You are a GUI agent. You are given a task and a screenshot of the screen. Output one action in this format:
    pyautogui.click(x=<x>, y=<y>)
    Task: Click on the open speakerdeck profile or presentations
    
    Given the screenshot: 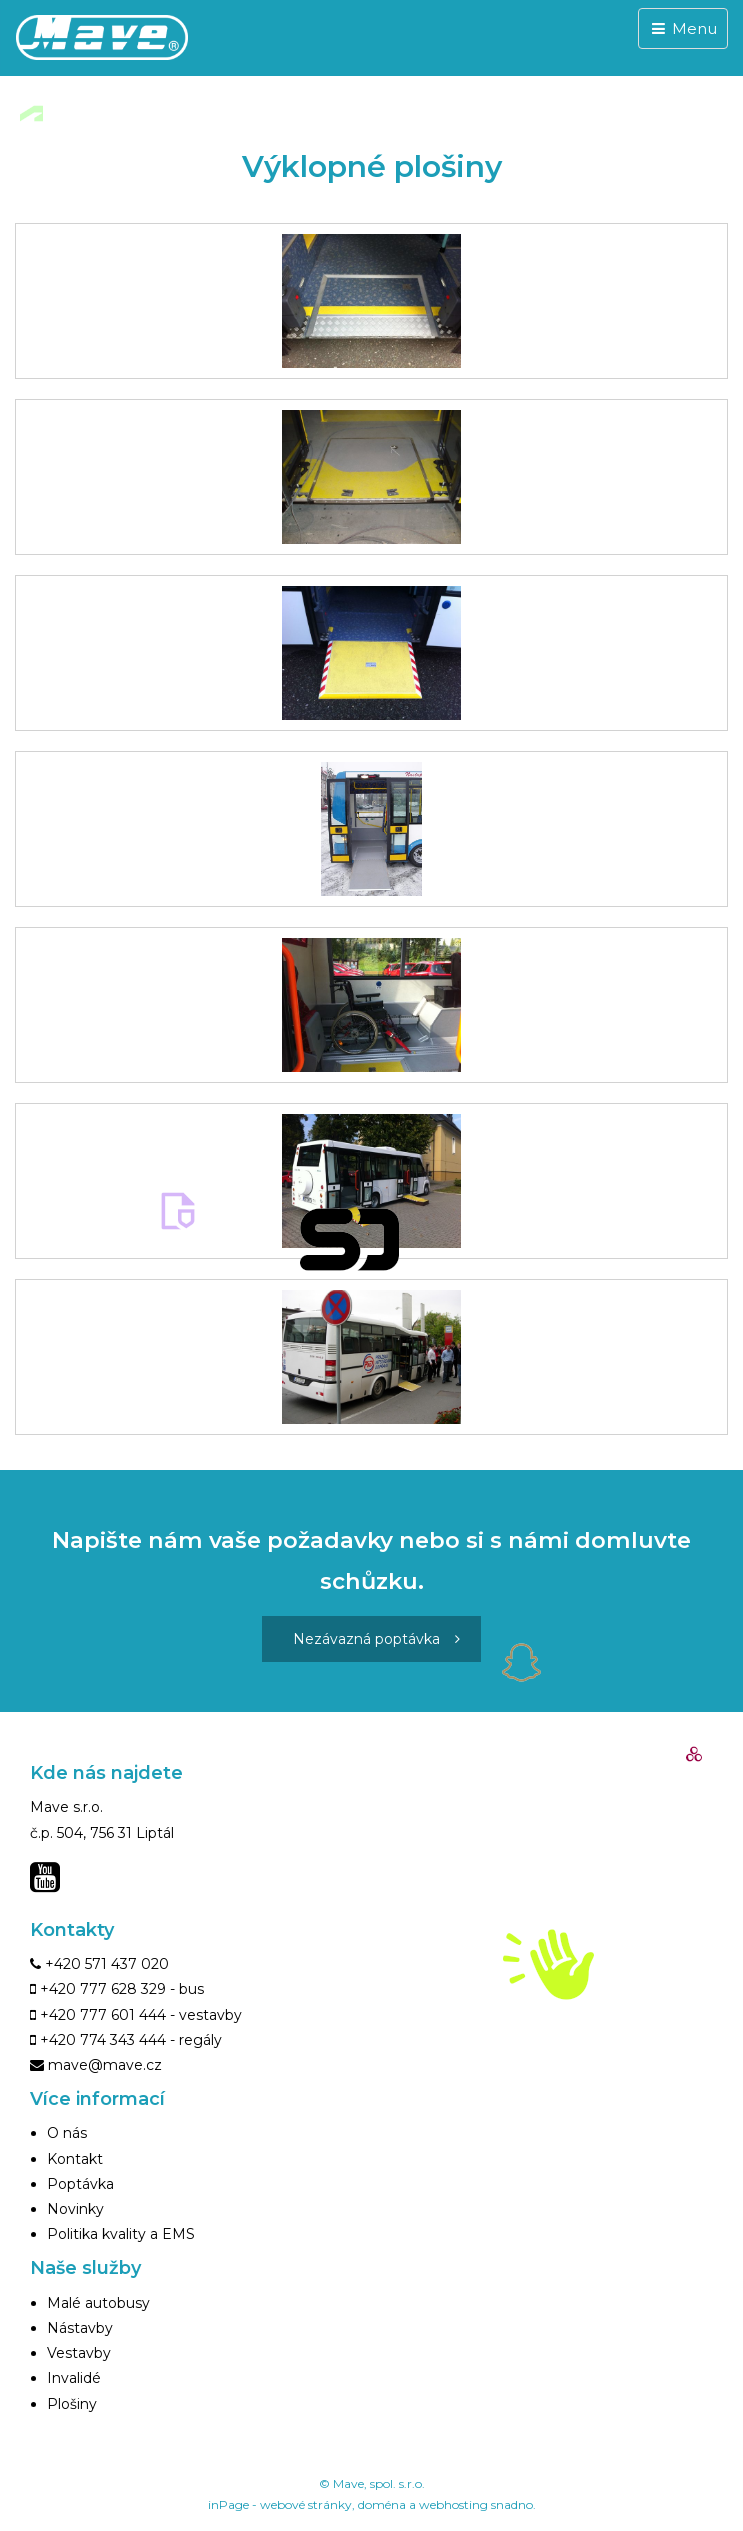 What is the action you would take?
    pyautogui.click(x=349, y=1239)
    